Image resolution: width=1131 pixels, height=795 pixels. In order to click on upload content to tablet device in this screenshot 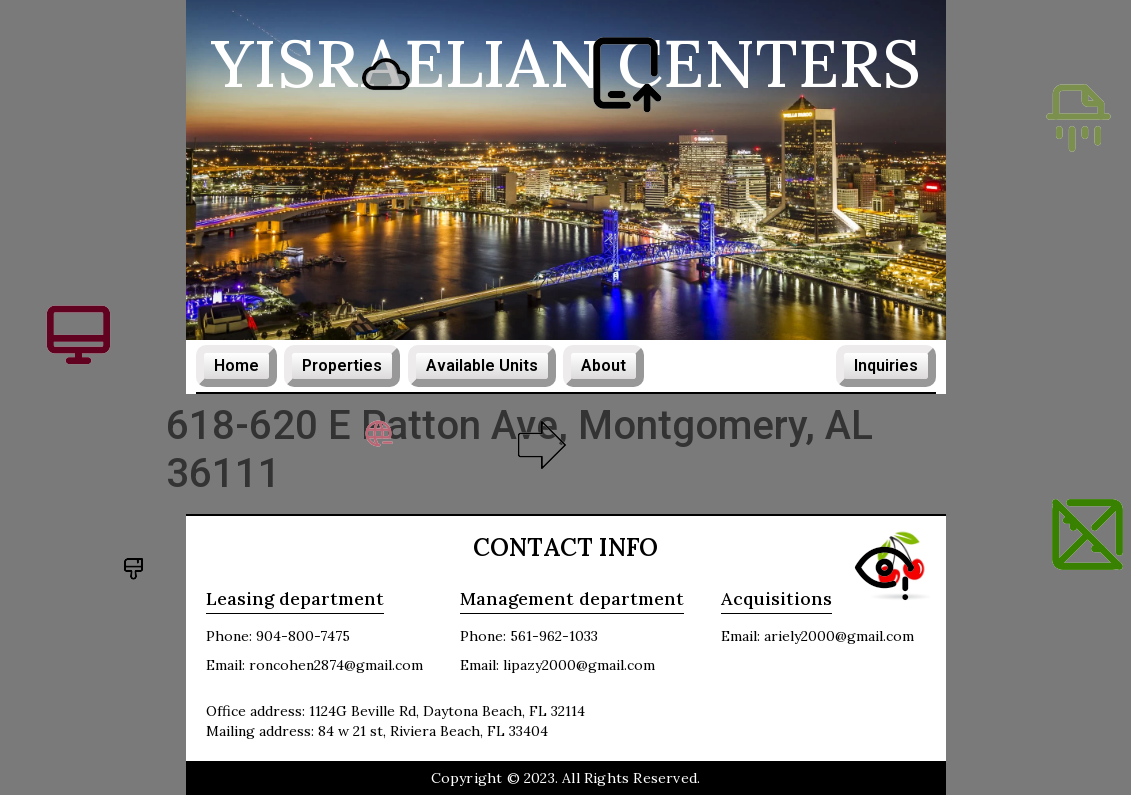, I will do `click(622, 73)`.